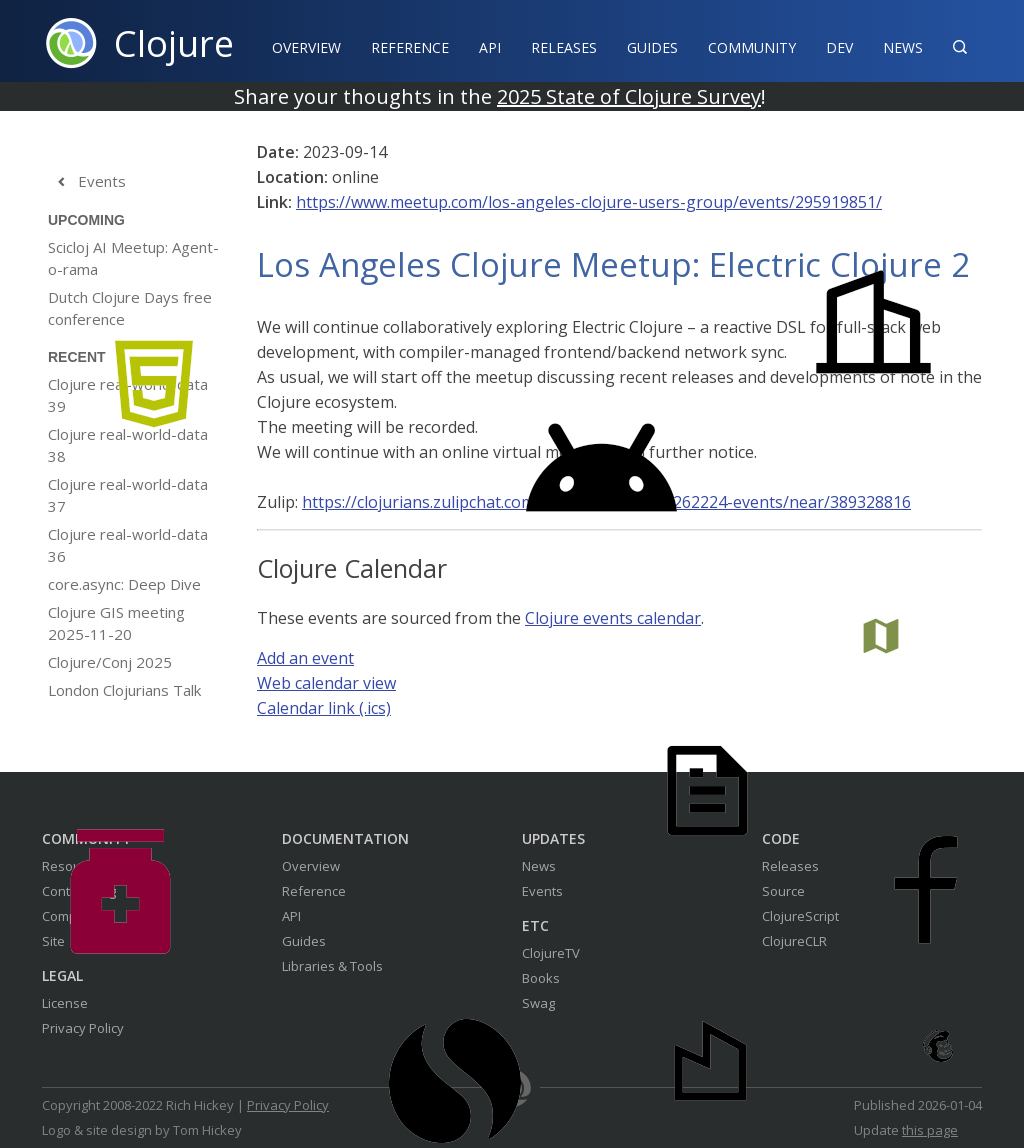 The width and height of the screenshot is (1024, 1148). Describe the element at coordinates (938, 1046) in the screenshot. I see `open mailchimp email marketing platform` at that location.